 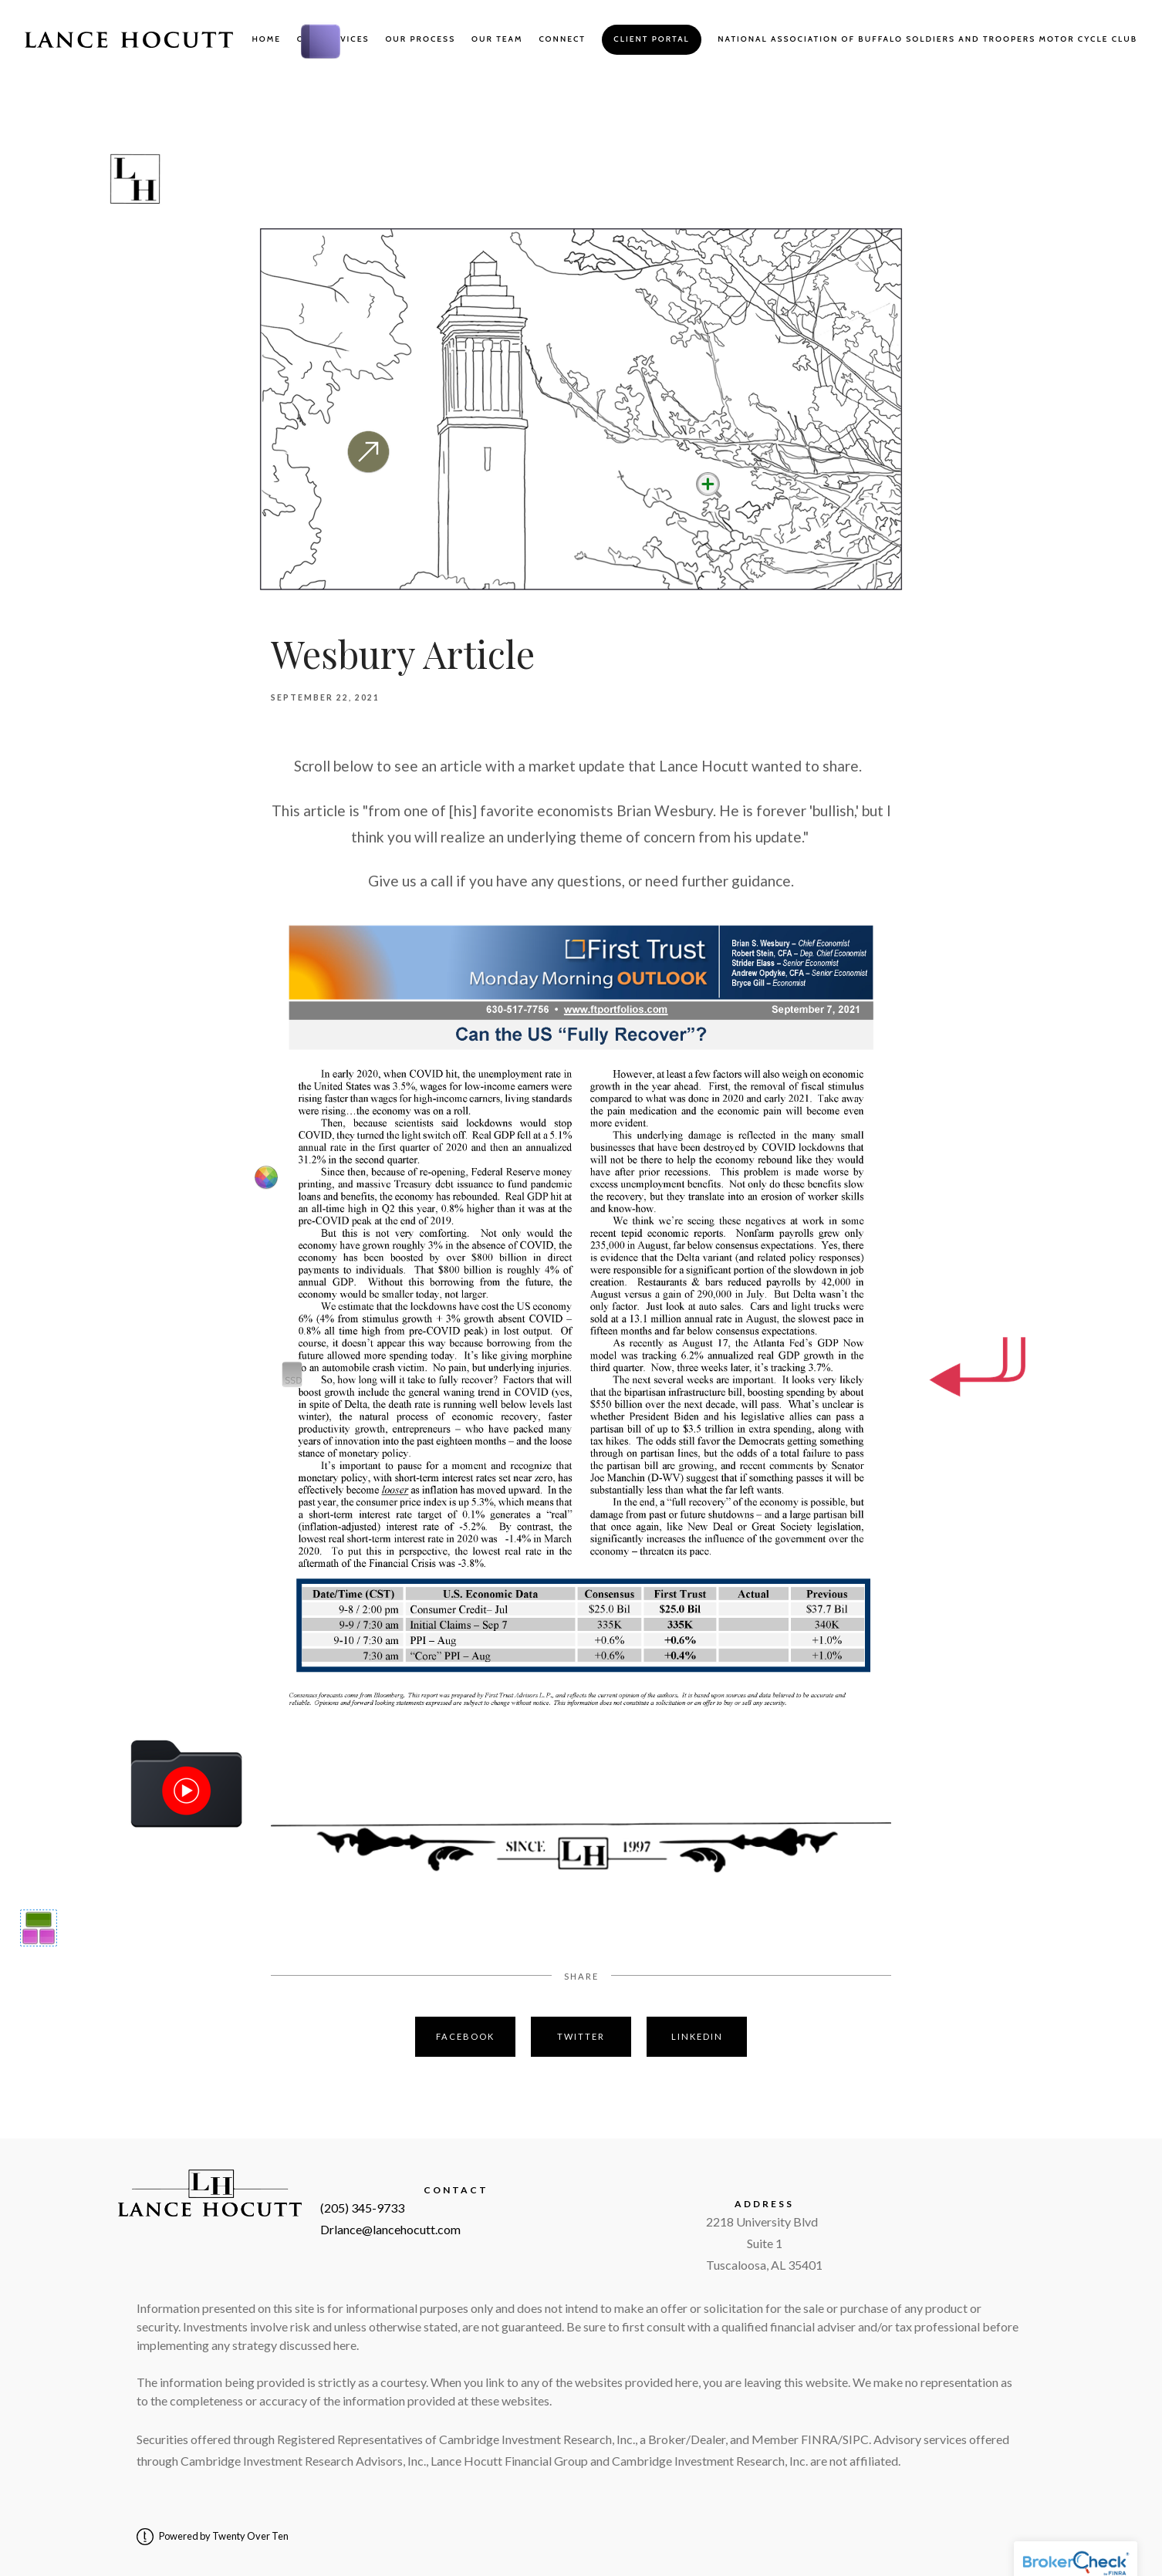 What do you see at coordinates (39, 1928) in the screenshot?
I see `select all items in the current view` at bounding box center [39, 1928].